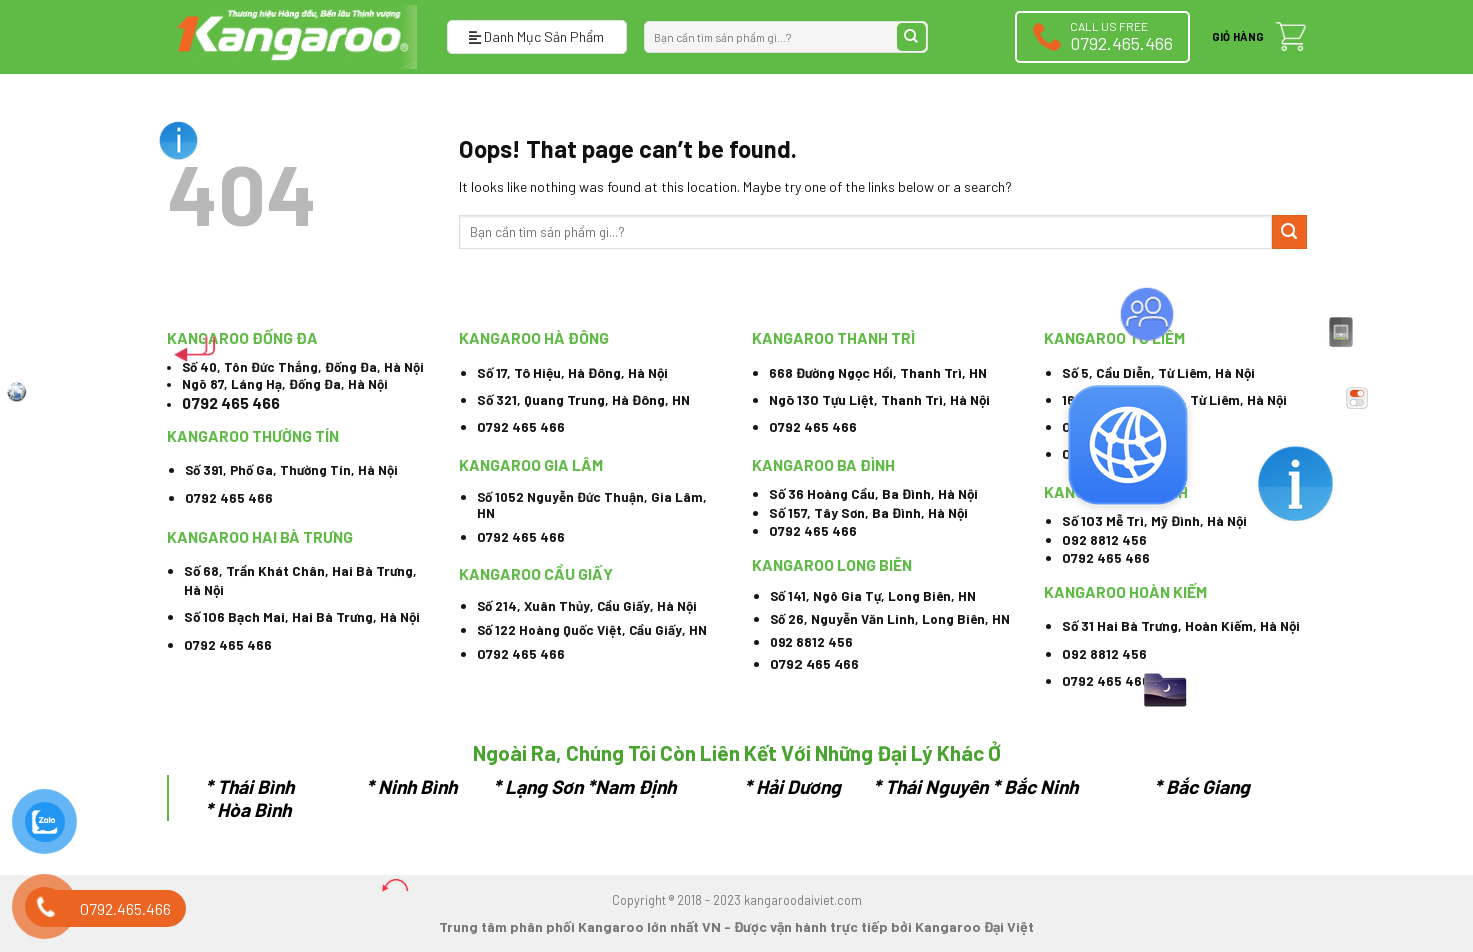 Image resolution: width=1473 pixels, height=952 pixels. What do you see at coordinates (1128, 447) in the screenshot?
I see `manage web apps and browser-based applications` at bounding box center [1128, 447].